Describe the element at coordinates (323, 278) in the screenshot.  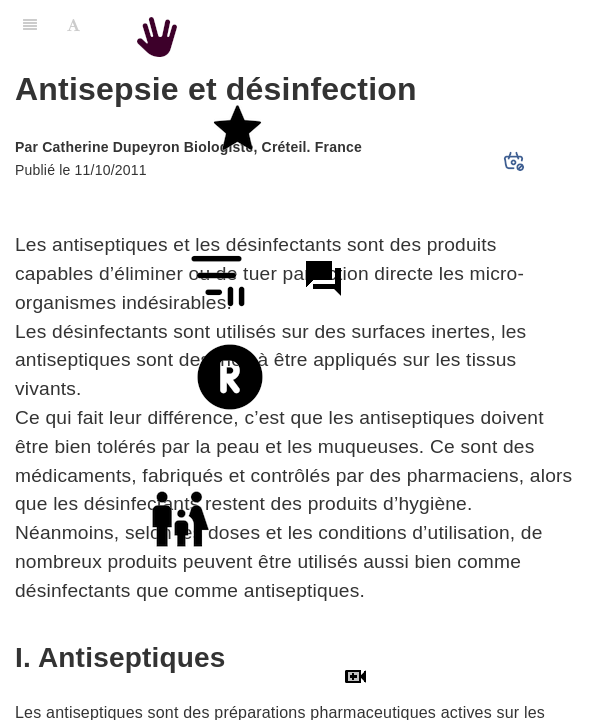
I see `open discussion forum or community chat` at that location.